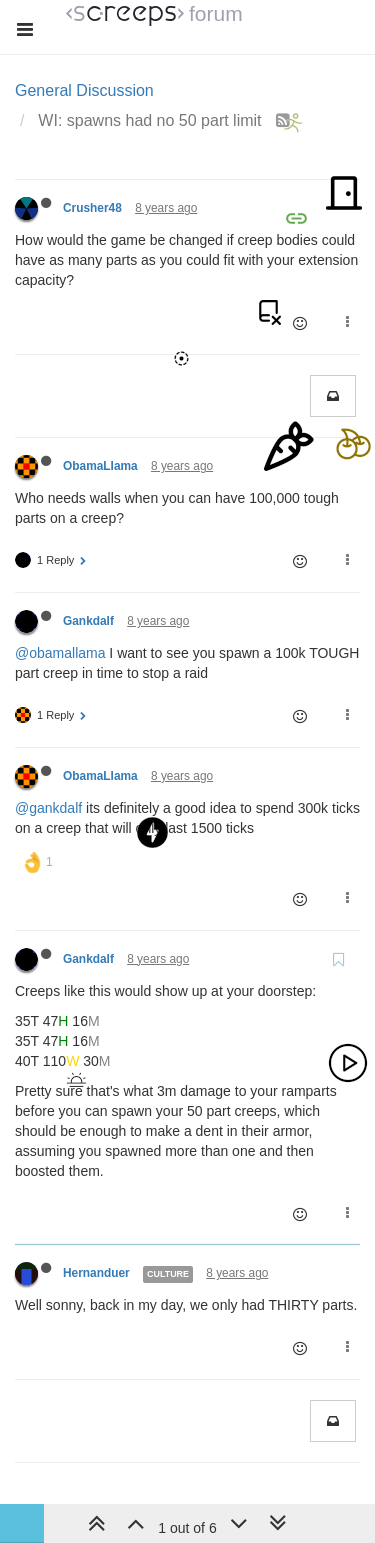 Image resolution: width=375 pixels, height=1543 pixels. What do you see at coordinates (348, 1063) in the screenshot?
I see `play media or video content` at bounding box center [348, 1063].